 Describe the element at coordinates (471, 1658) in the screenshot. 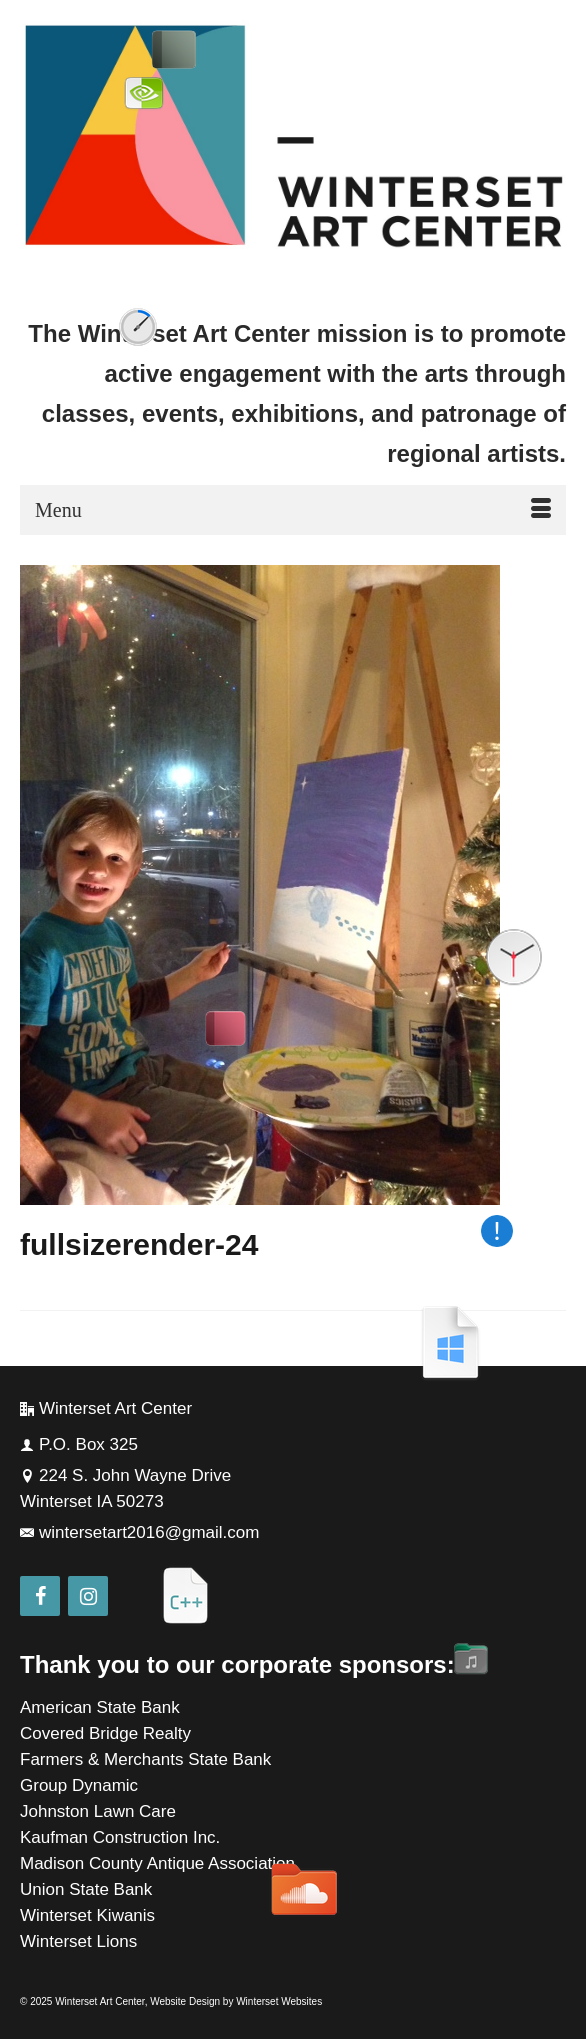

I see `open your music folder` at that location.